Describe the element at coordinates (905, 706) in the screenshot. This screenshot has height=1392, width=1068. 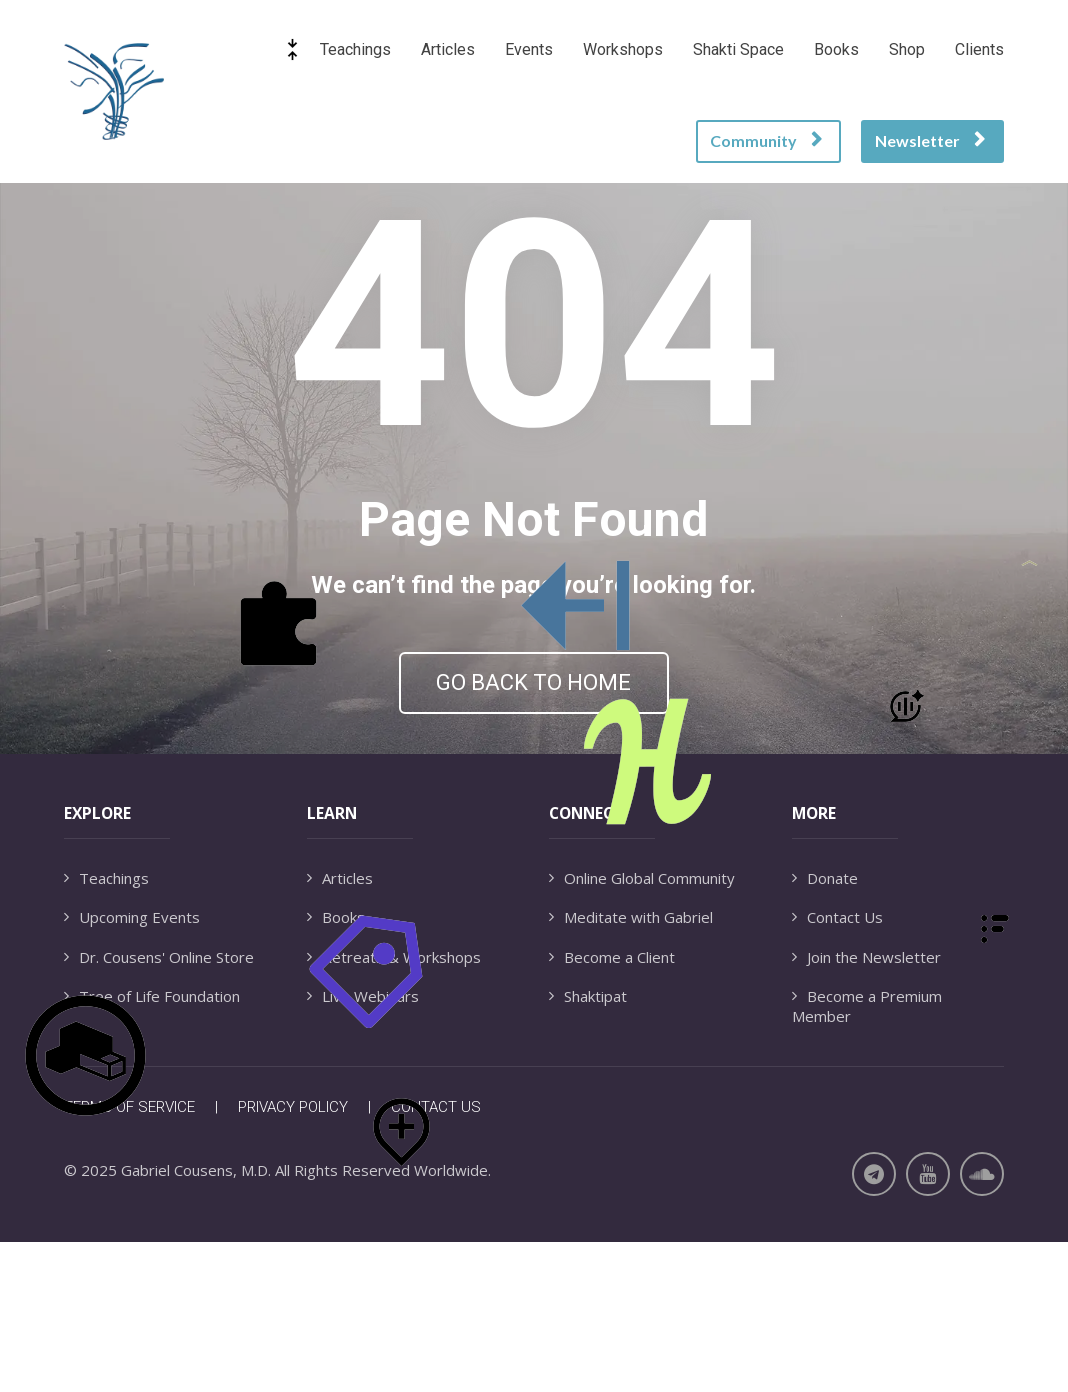
I see `start an AI voice conversation` at that location.